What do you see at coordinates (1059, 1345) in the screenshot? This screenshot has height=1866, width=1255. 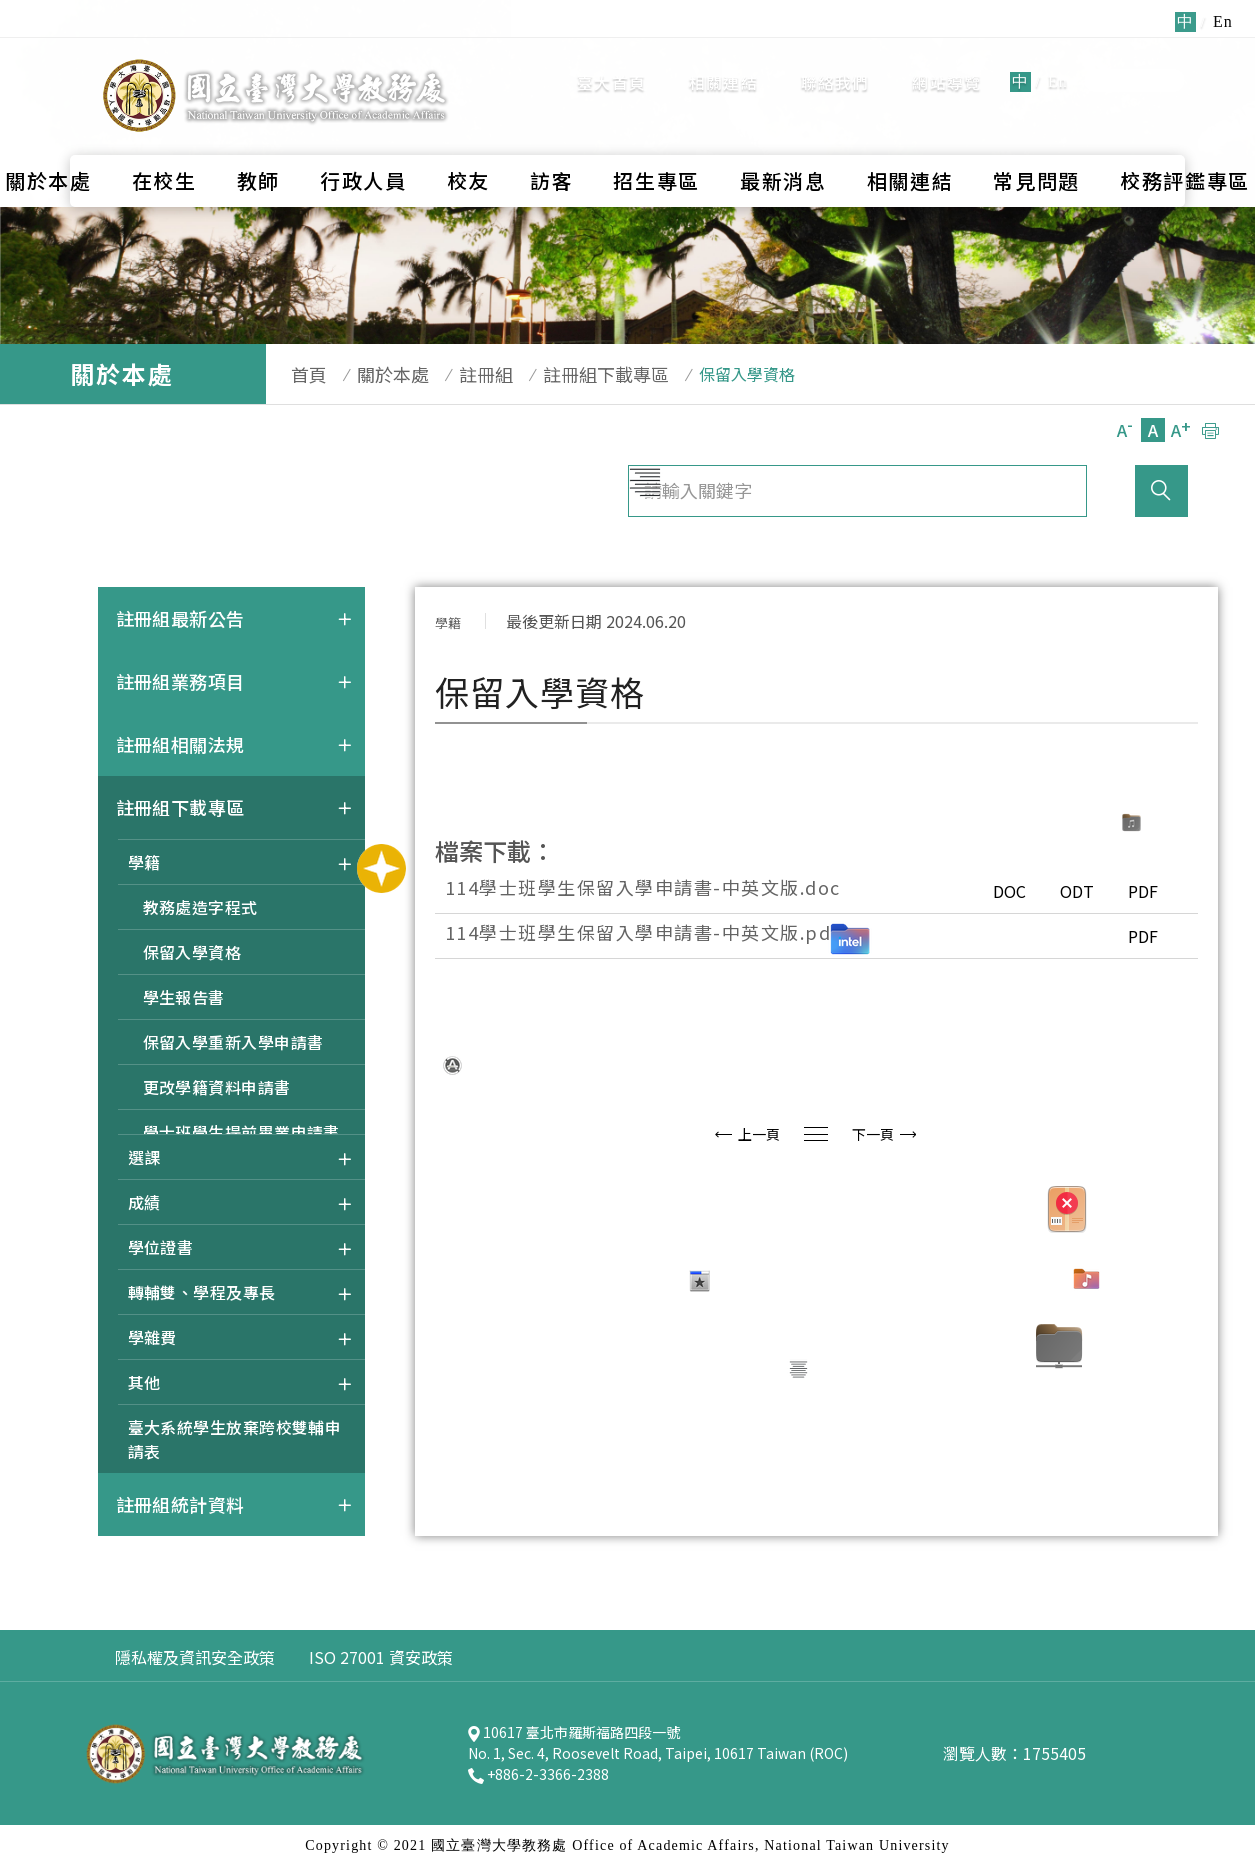 I see `access files stored on a remote server` at bounding box center [1059, 1345].